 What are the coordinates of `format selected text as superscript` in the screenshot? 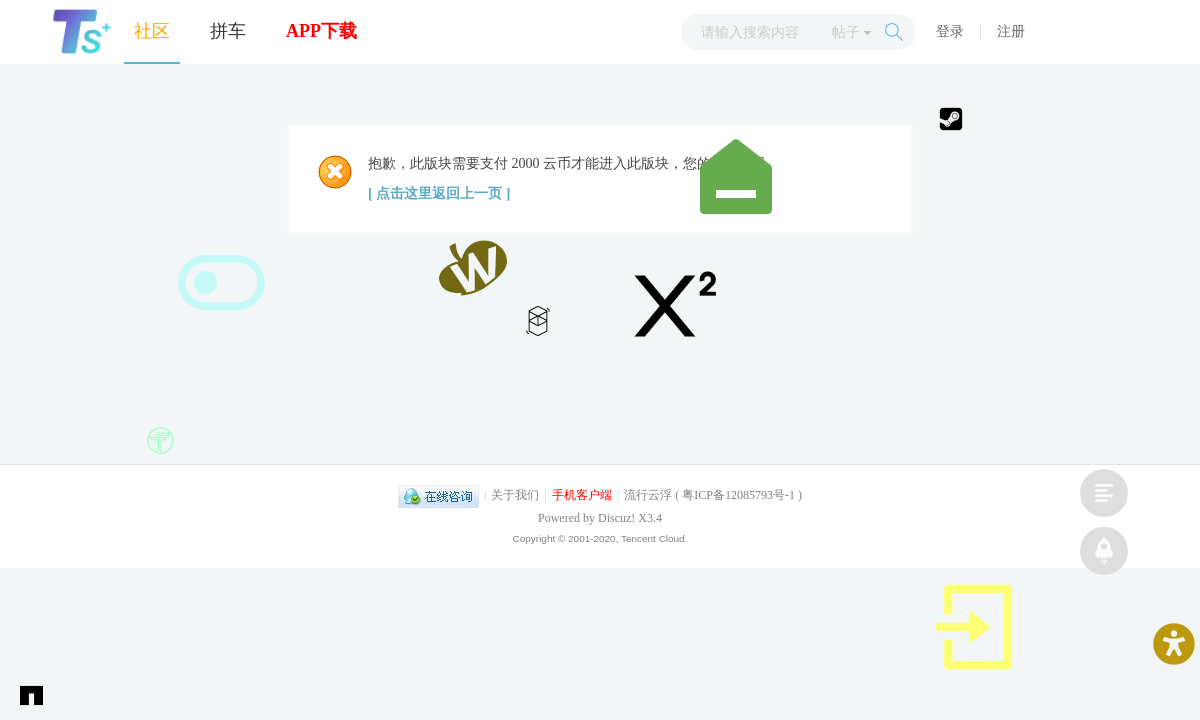 It's located at (671, 304).